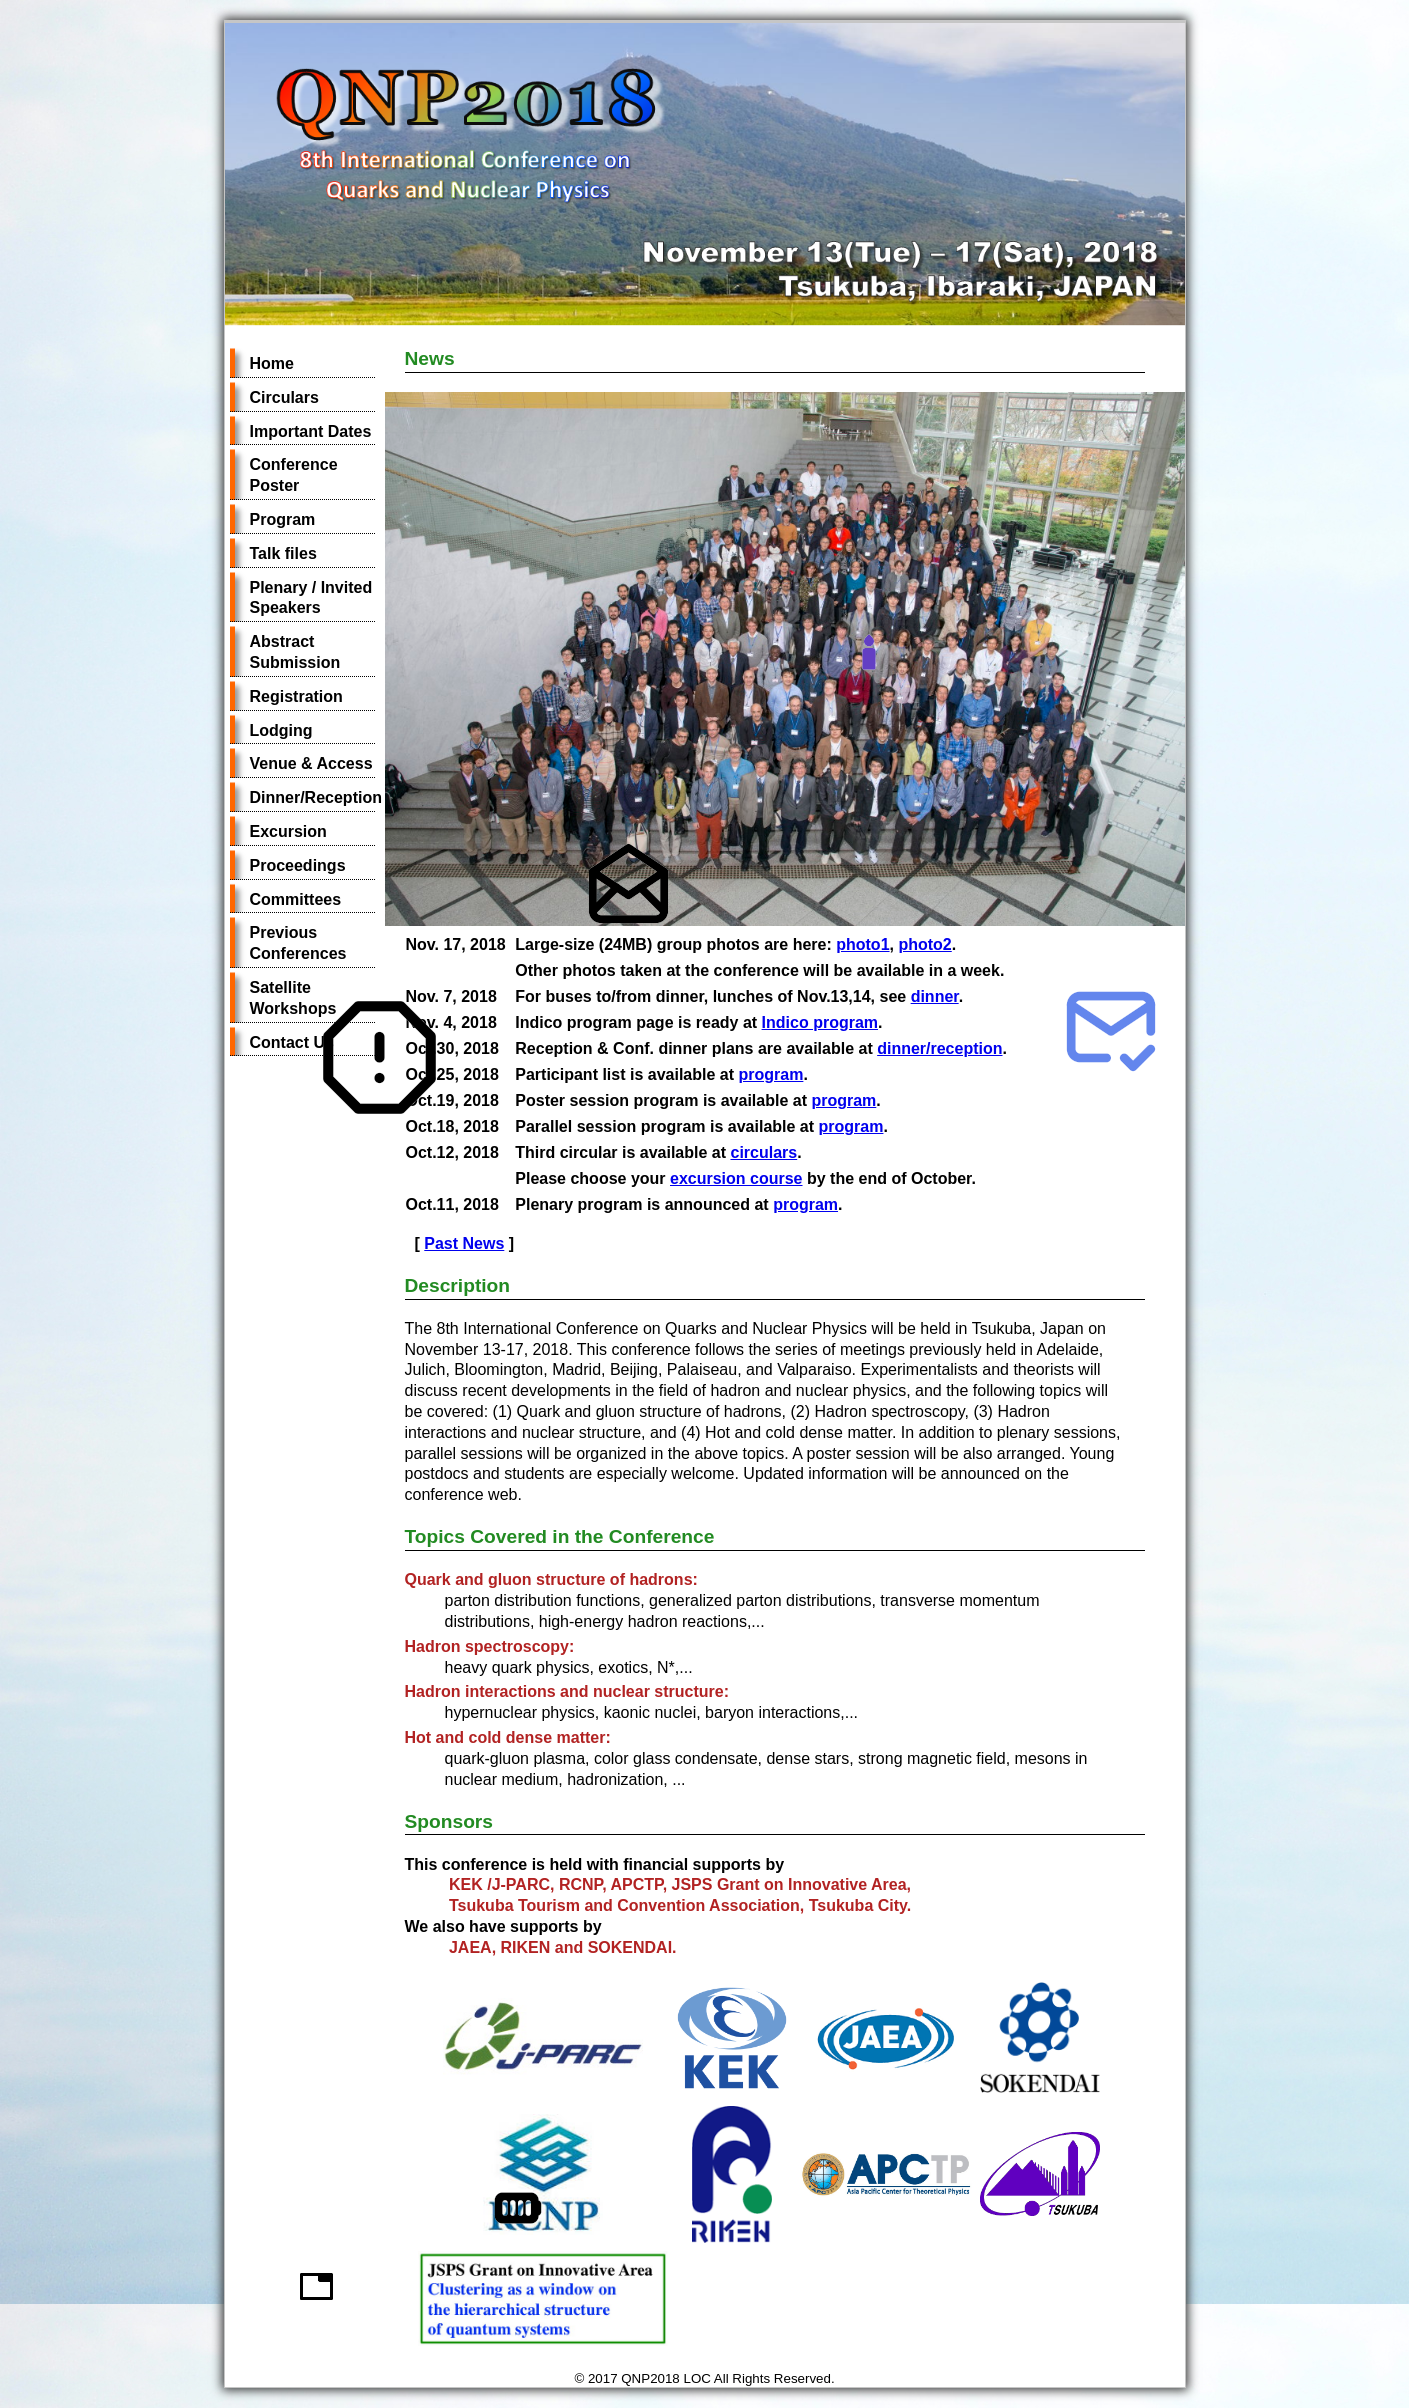 The width and height of the screenshot is (1409, 2408). I want to click on access candle or ambient lighting mode, so click(869, 653).